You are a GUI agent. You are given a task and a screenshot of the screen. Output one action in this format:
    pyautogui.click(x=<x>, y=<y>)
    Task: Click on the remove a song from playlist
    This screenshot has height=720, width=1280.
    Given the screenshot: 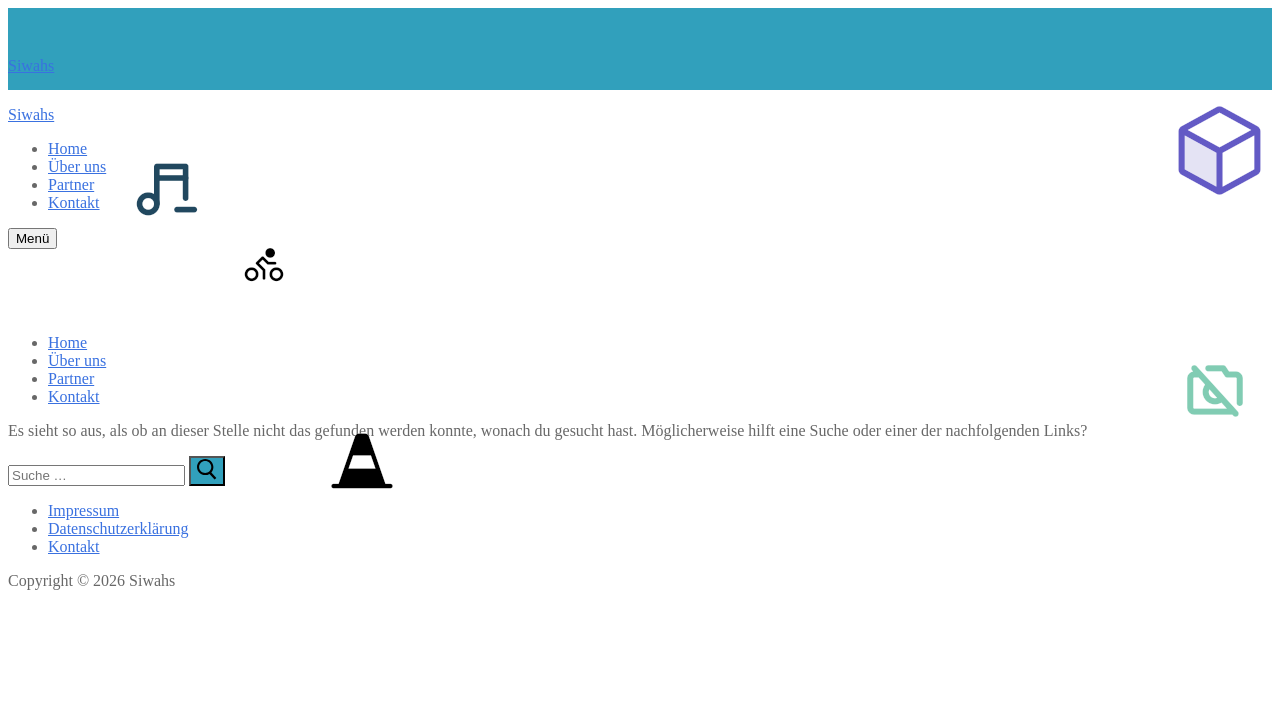 What is the action you would take?
    pyautogui.click(x=165, y=189)
    